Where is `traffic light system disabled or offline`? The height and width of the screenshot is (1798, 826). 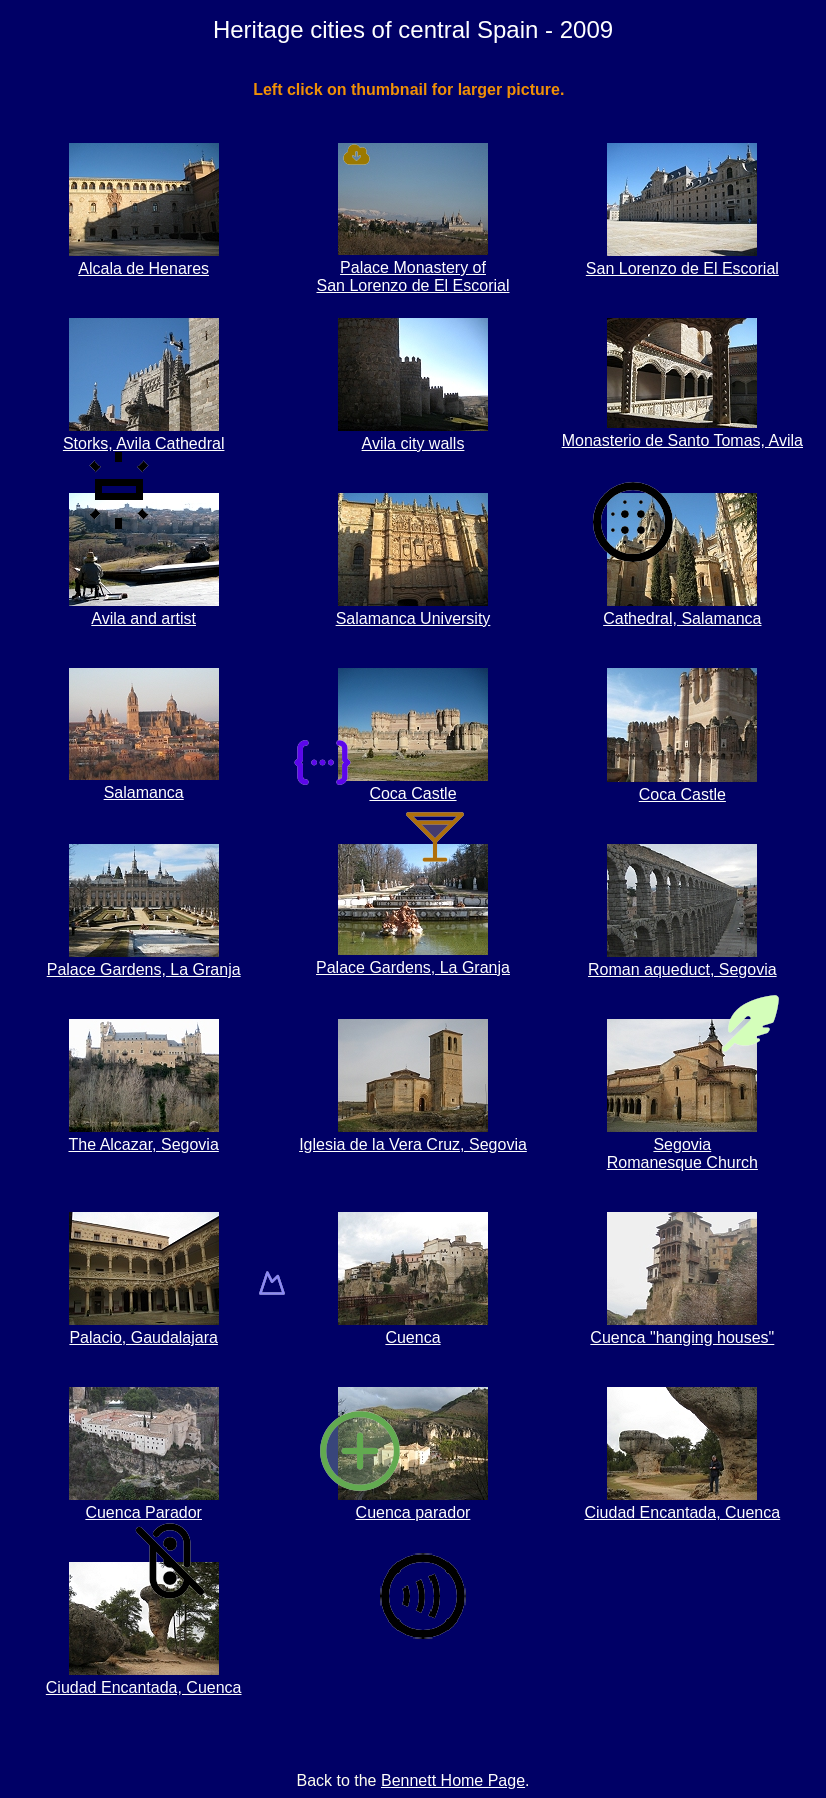
traffic light system disabled or offline is located at coordinates (170, 1561).